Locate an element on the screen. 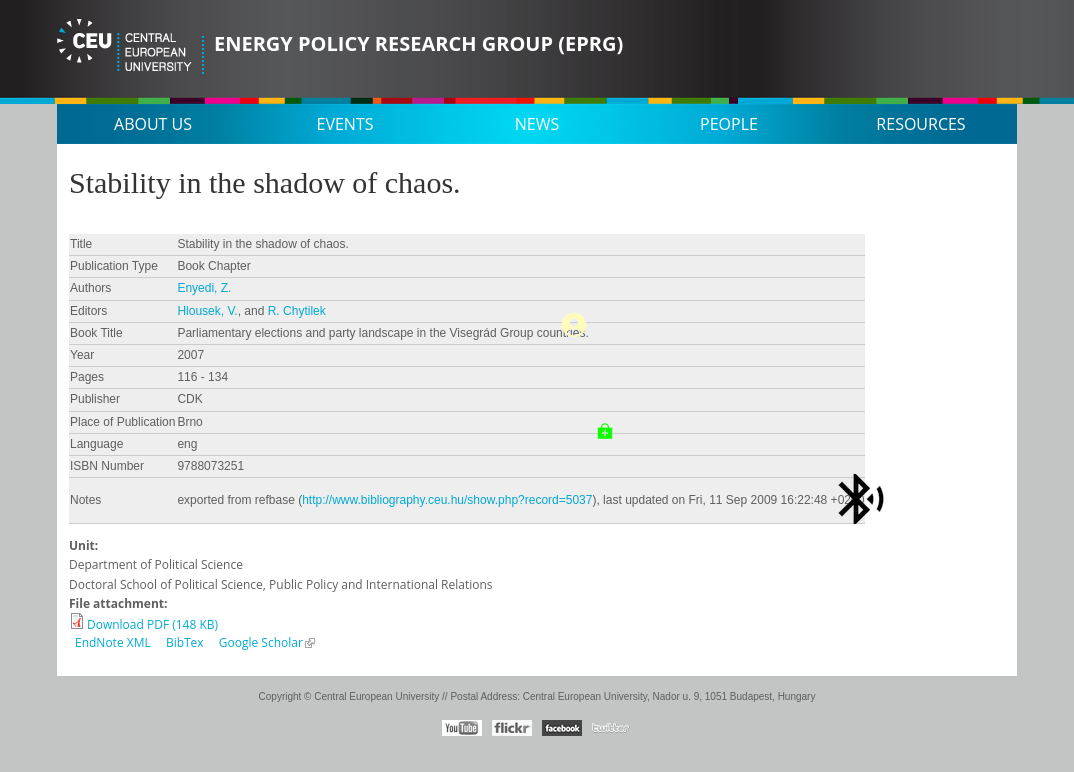 The image size is (1074, 772). access your profile or account settings is located at coordinates (574, 325).